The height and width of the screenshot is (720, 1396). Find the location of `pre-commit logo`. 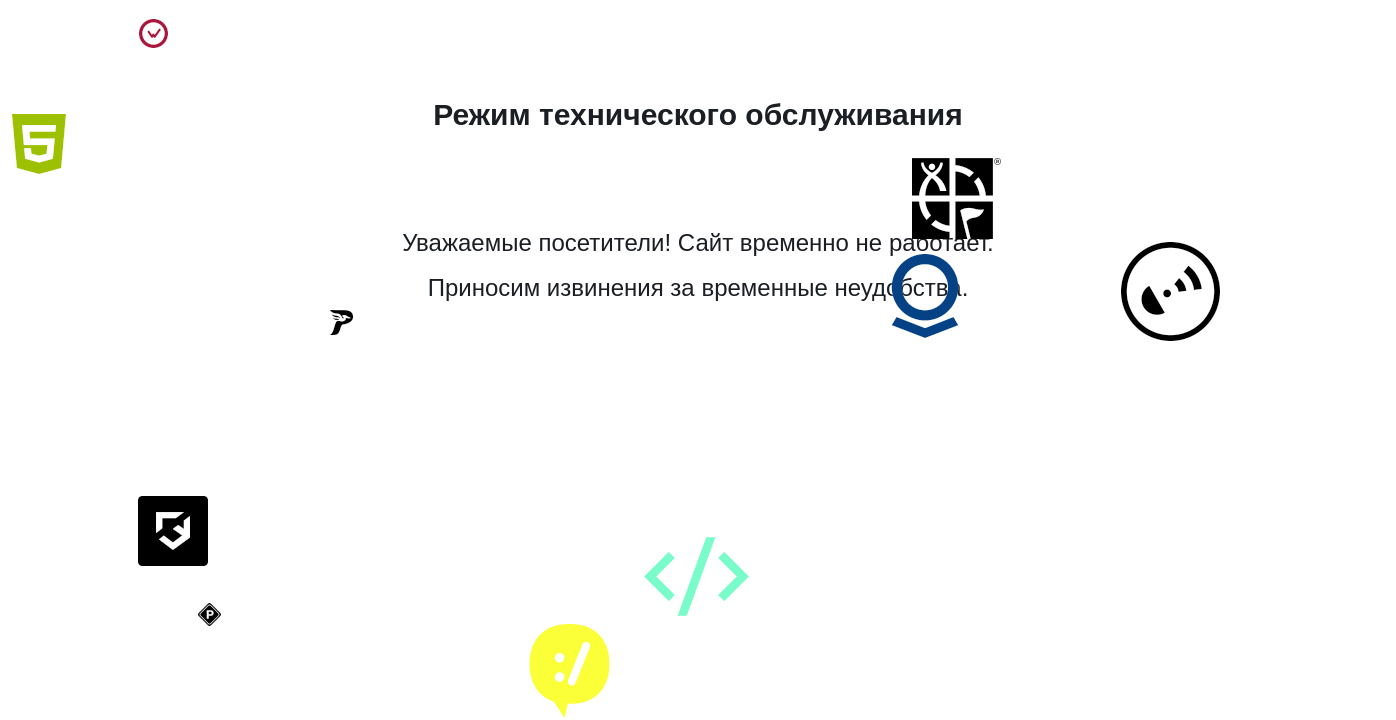

pre-commit logo is located at coordinates (209, 614).